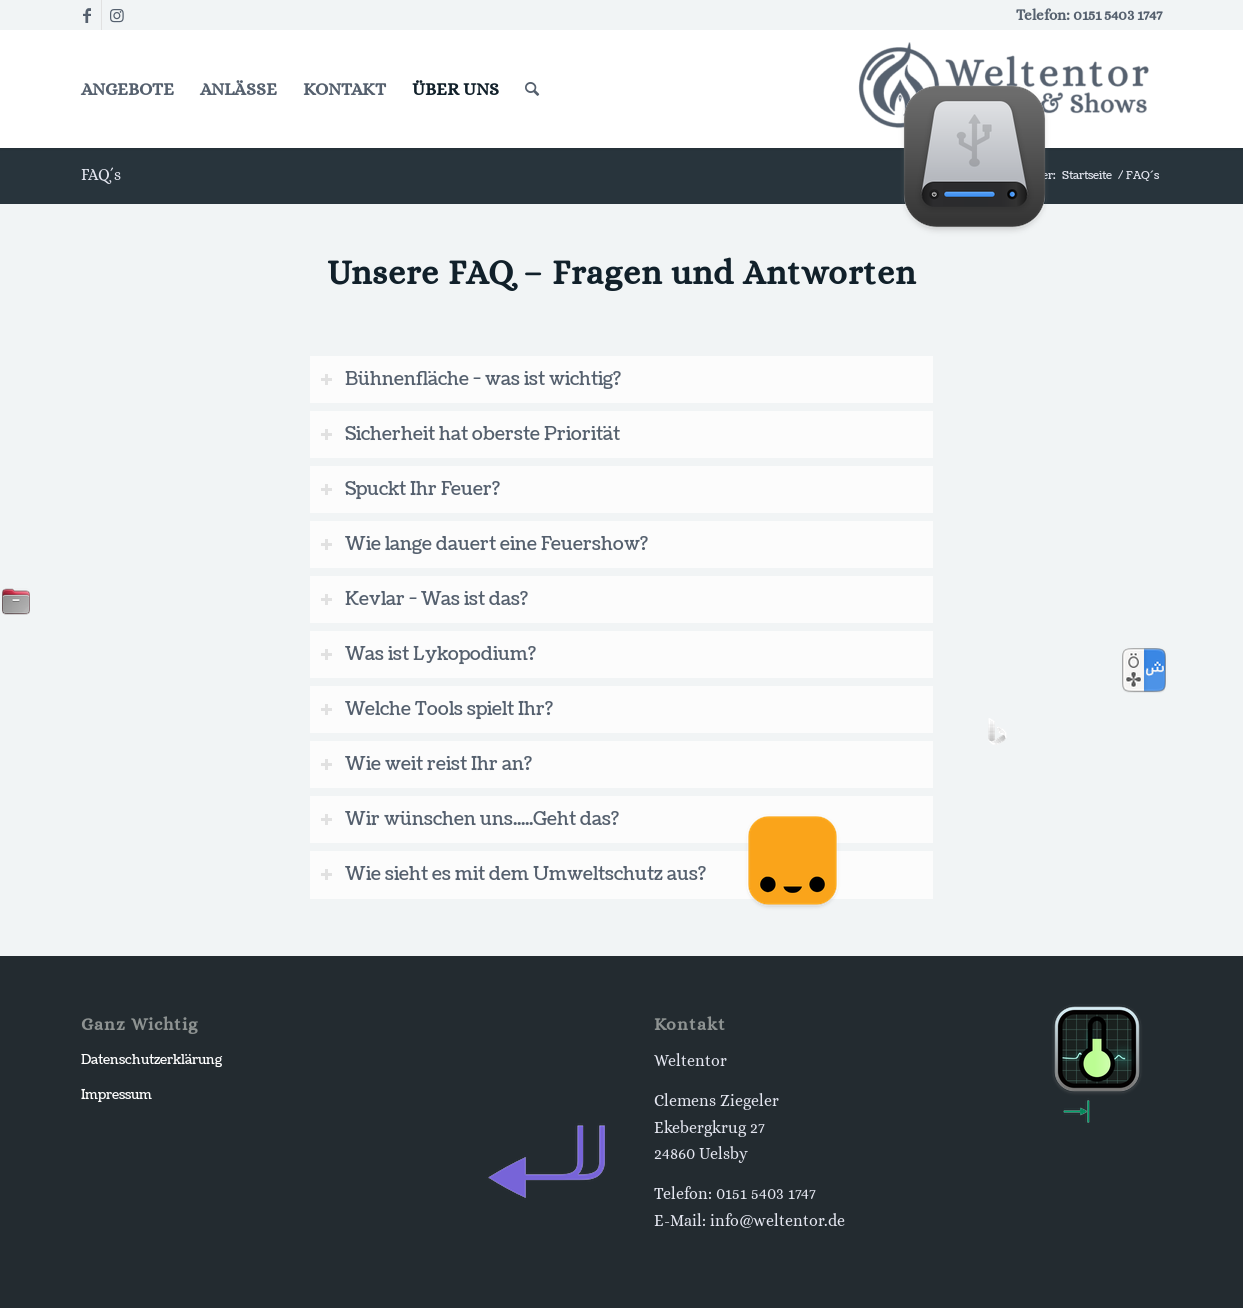  Describe the element at coordinates (1097, 1049) in the screenshot. I see `open thermal monitor app` at that location.